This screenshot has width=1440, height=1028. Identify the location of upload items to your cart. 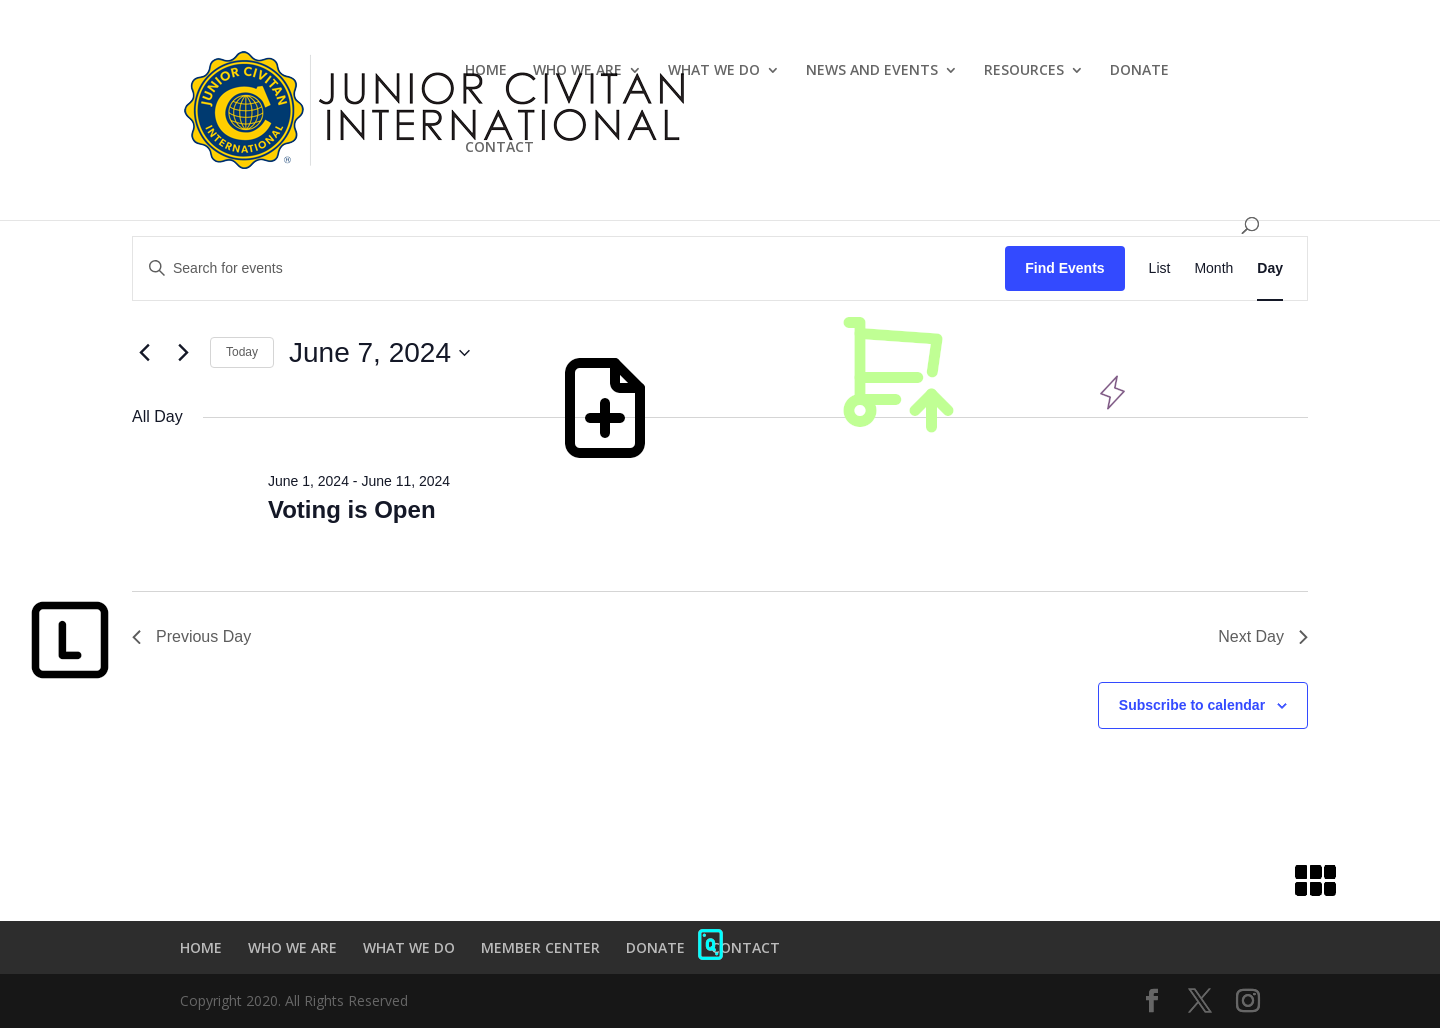
(893, 372).